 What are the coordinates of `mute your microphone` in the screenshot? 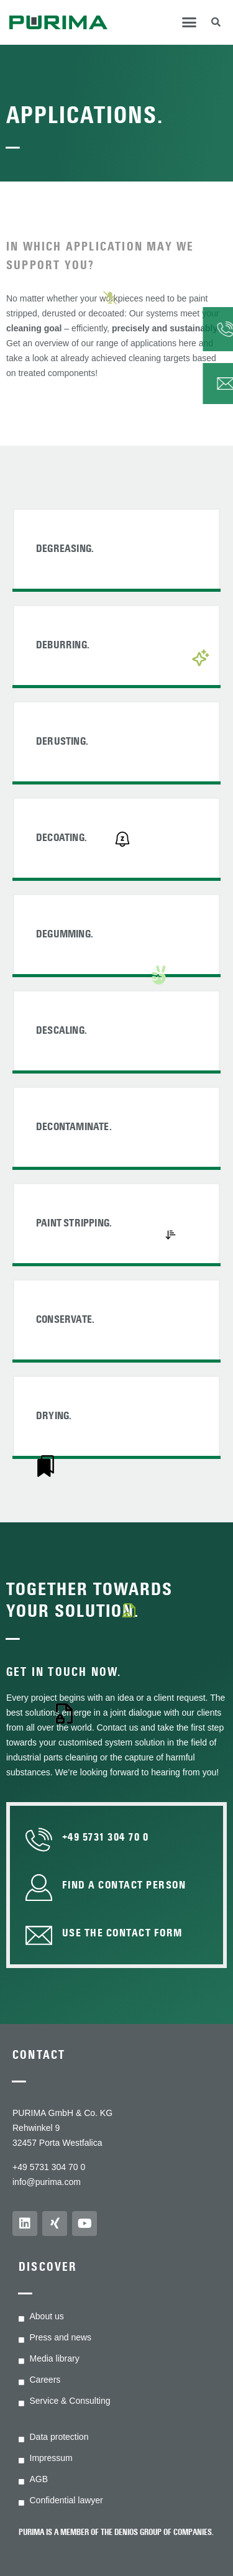 It's located at (110, 298).